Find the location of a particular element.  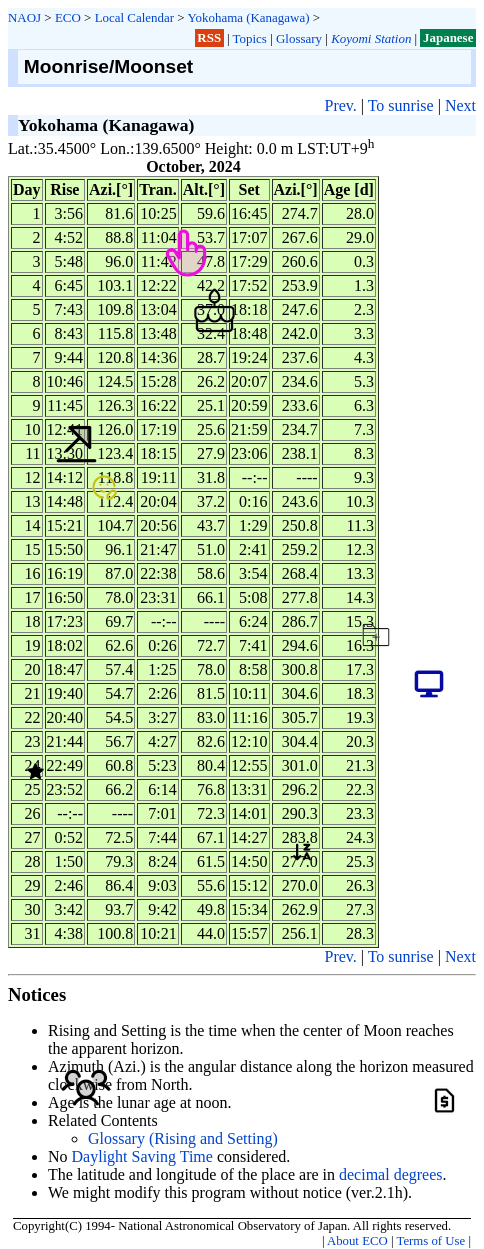

mark item as favorite is located at coordinates (35, 771).